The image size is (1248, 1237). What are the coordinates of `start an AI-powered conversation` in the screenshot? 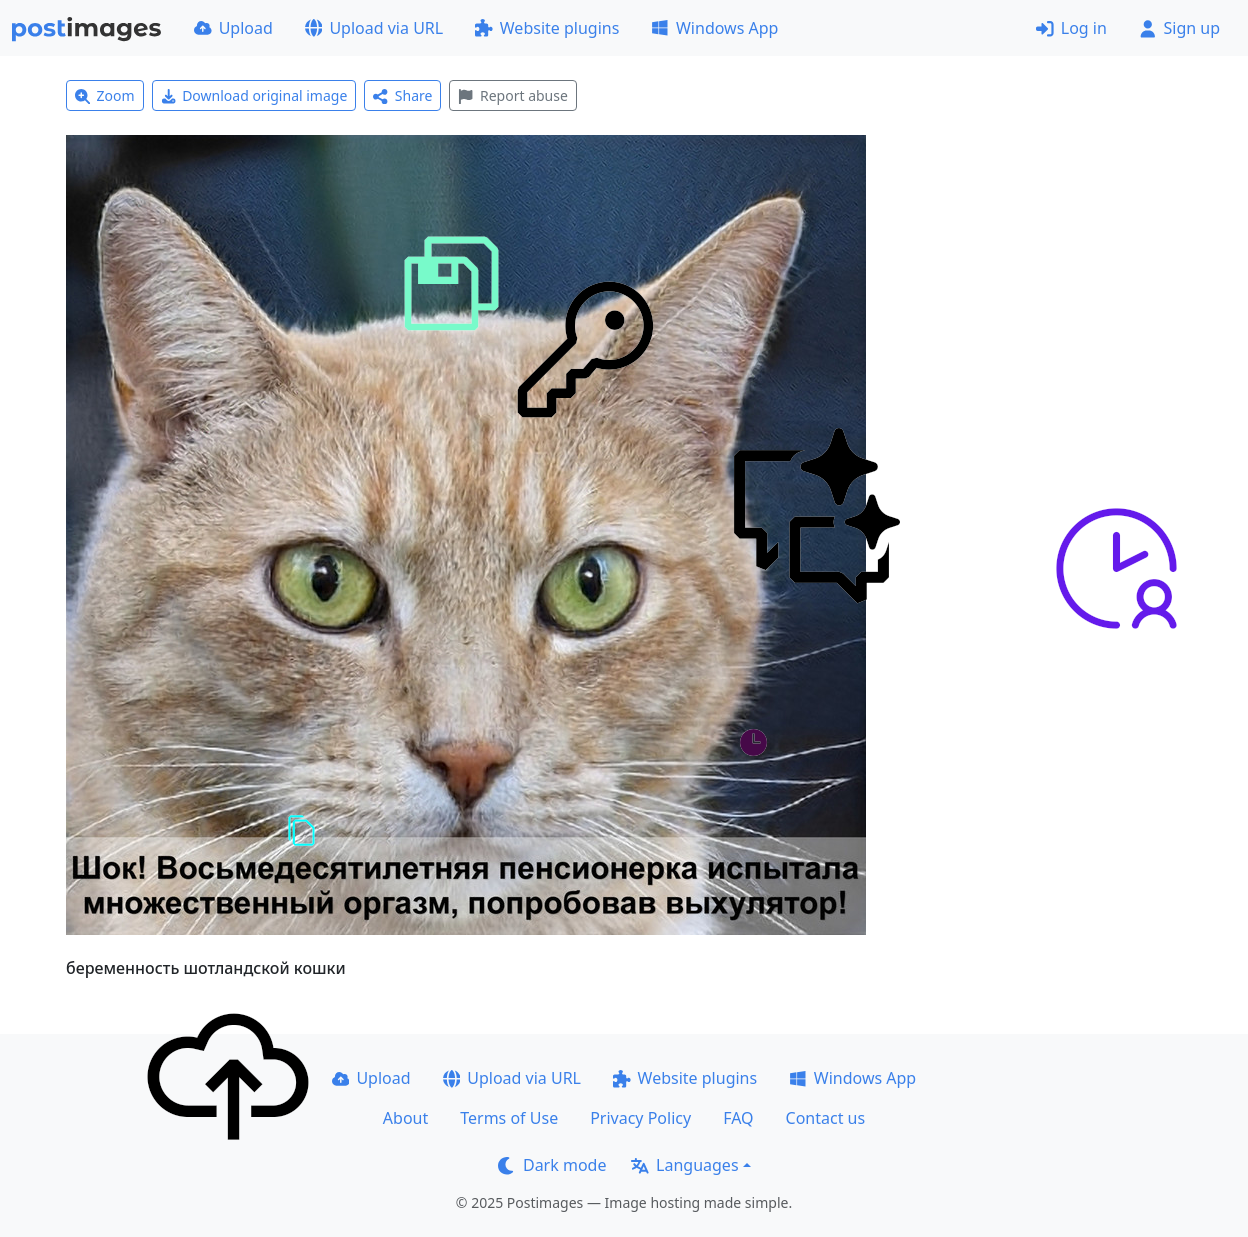 It's located at (811, 516).